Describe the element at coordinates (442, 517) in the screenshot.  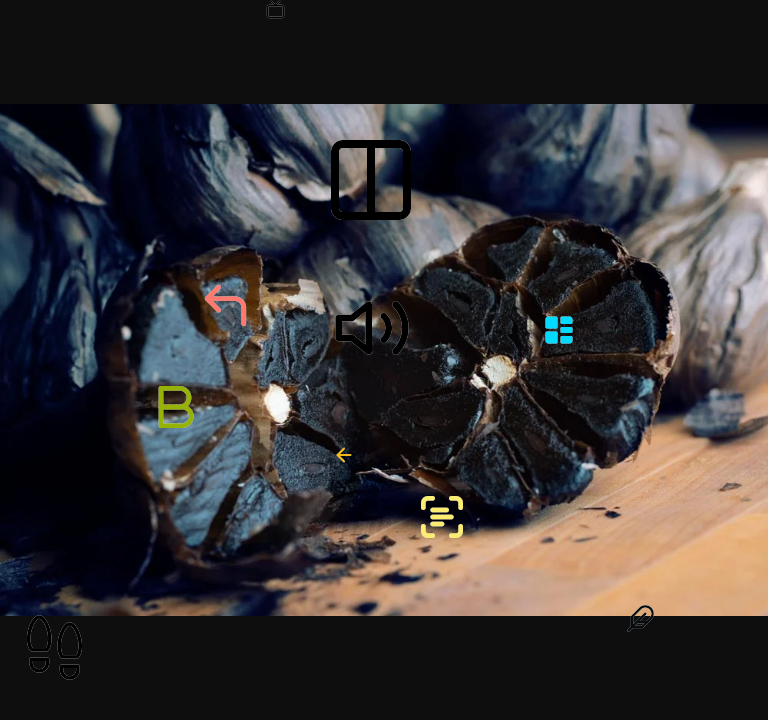
I see `scan document to extract text` at that location.